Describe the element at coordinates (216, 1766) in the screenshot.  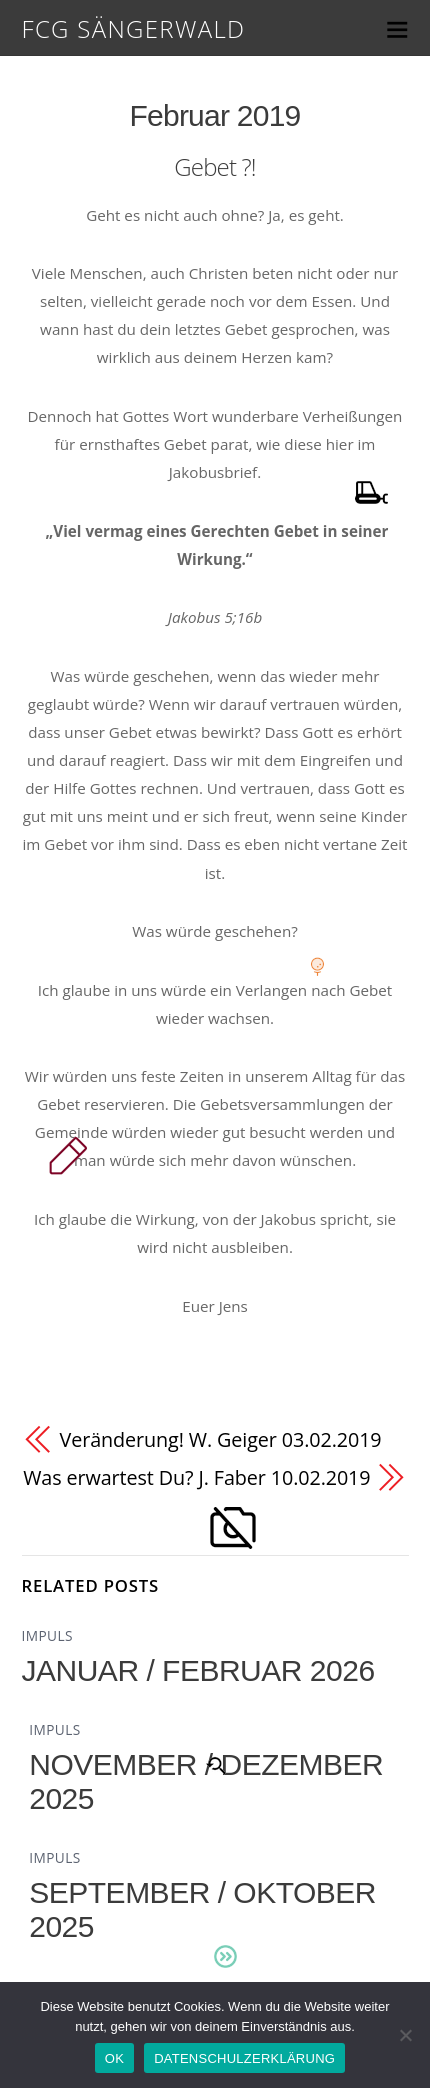
I see `redo or retry a search` at that location.